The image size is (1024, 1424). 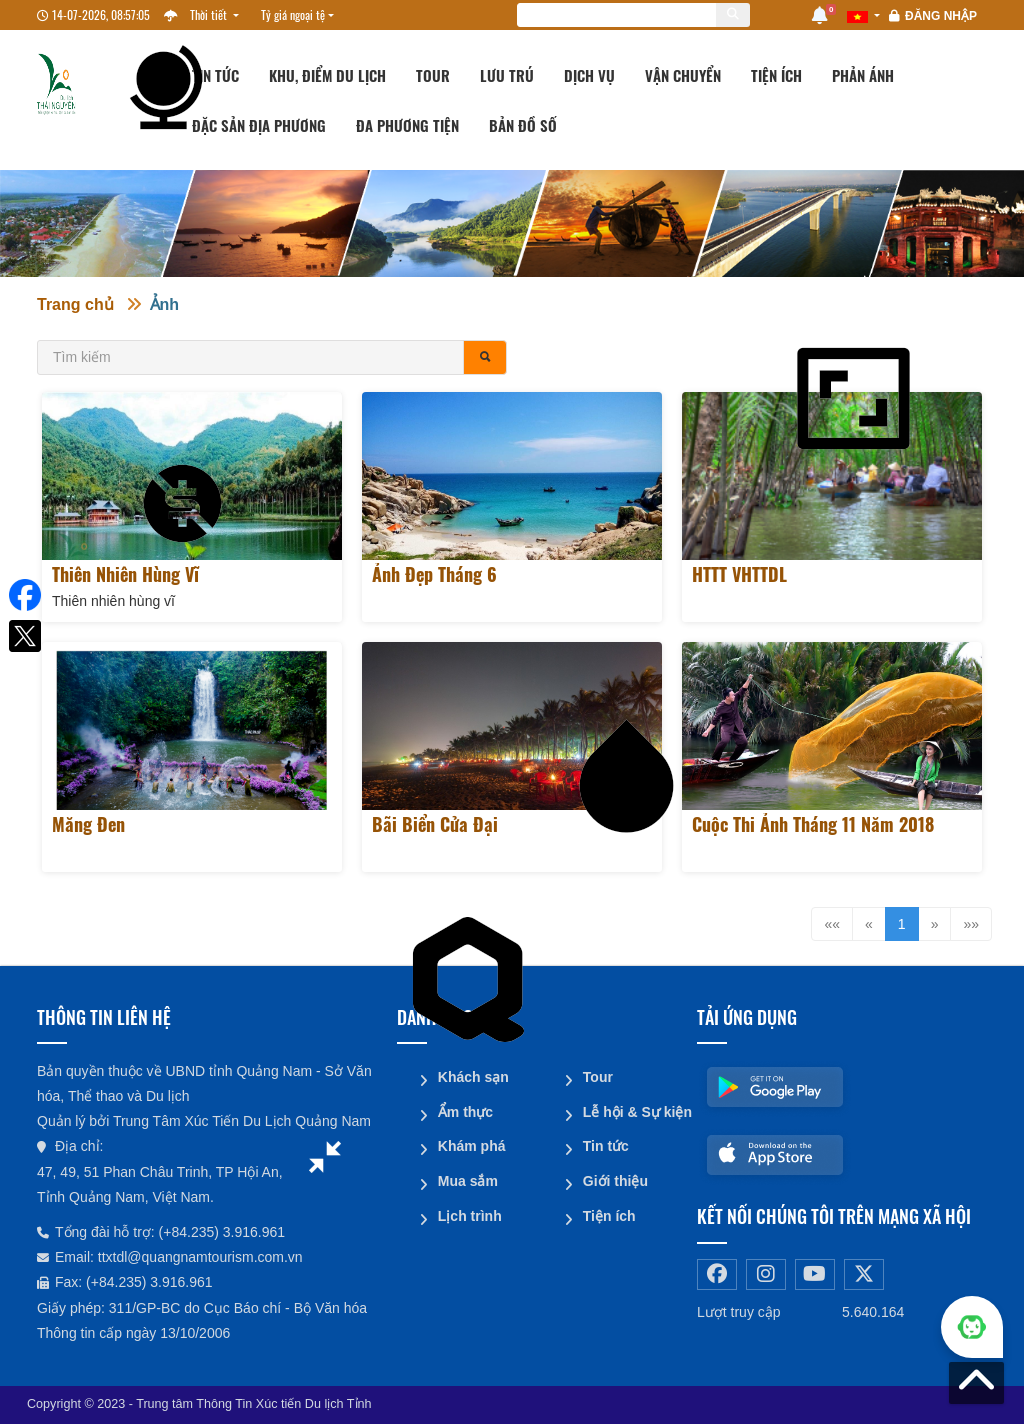 I want to click on indicates non-commercial creative commons license, so click(x=182, y=503).